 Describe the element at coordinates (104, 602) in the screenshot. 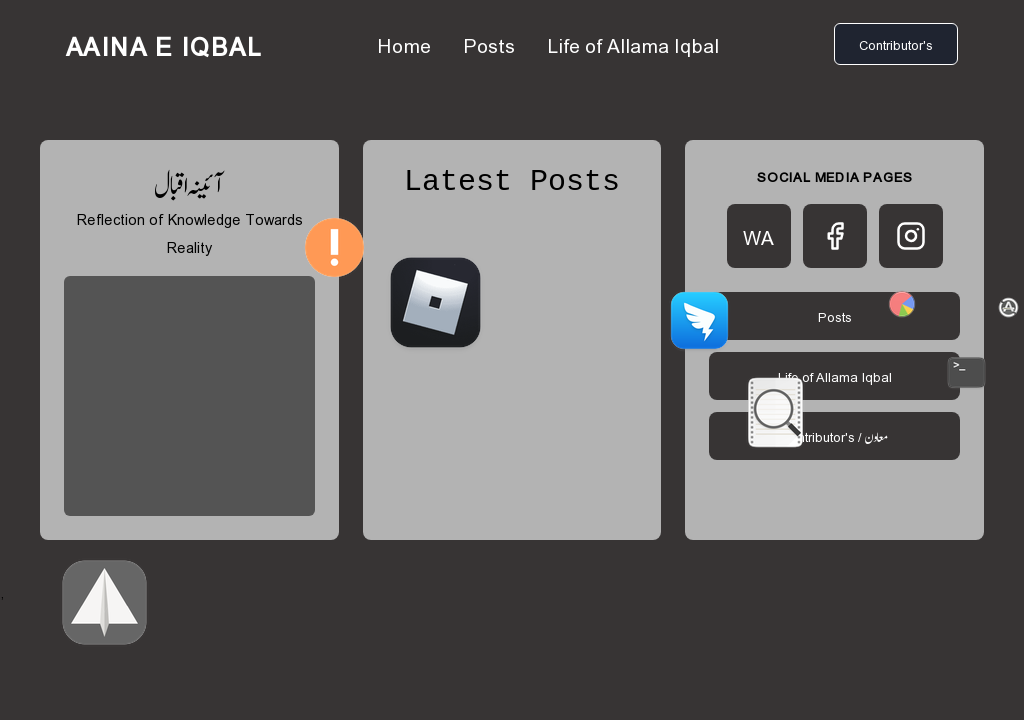

I see `send or share content` at that location.